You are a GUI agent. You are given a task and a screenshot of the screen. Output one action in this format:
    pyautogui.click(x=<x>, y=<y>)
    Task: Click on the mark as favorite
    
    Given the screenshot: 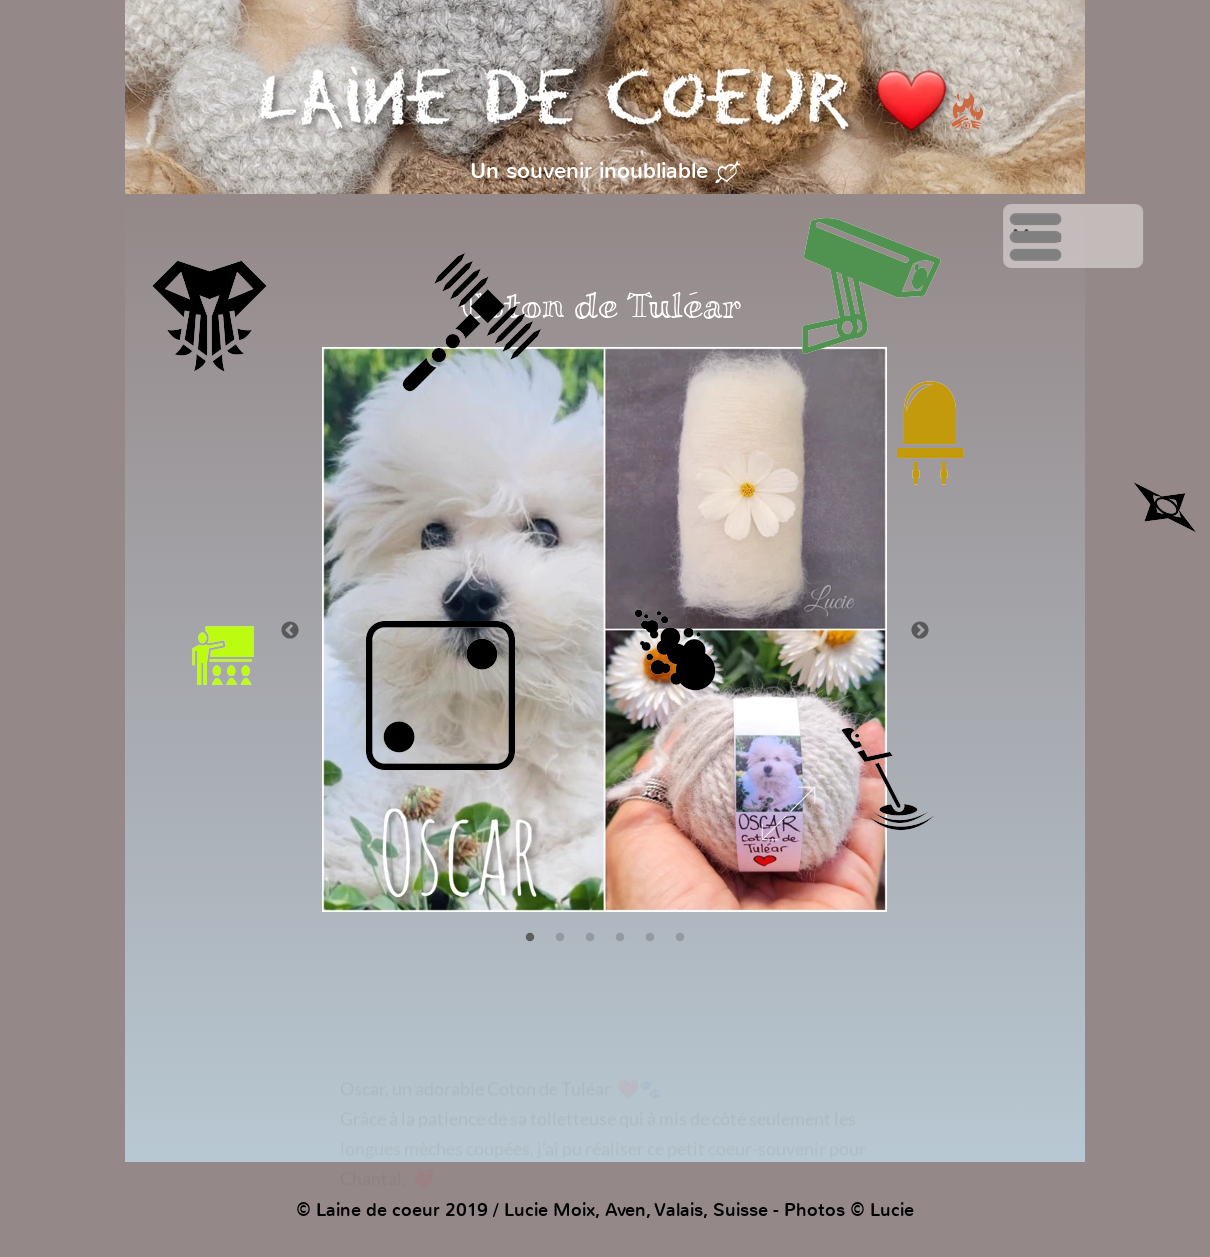 What is the action you would take?
    pyautogui.click(x=1165, y=507)
    